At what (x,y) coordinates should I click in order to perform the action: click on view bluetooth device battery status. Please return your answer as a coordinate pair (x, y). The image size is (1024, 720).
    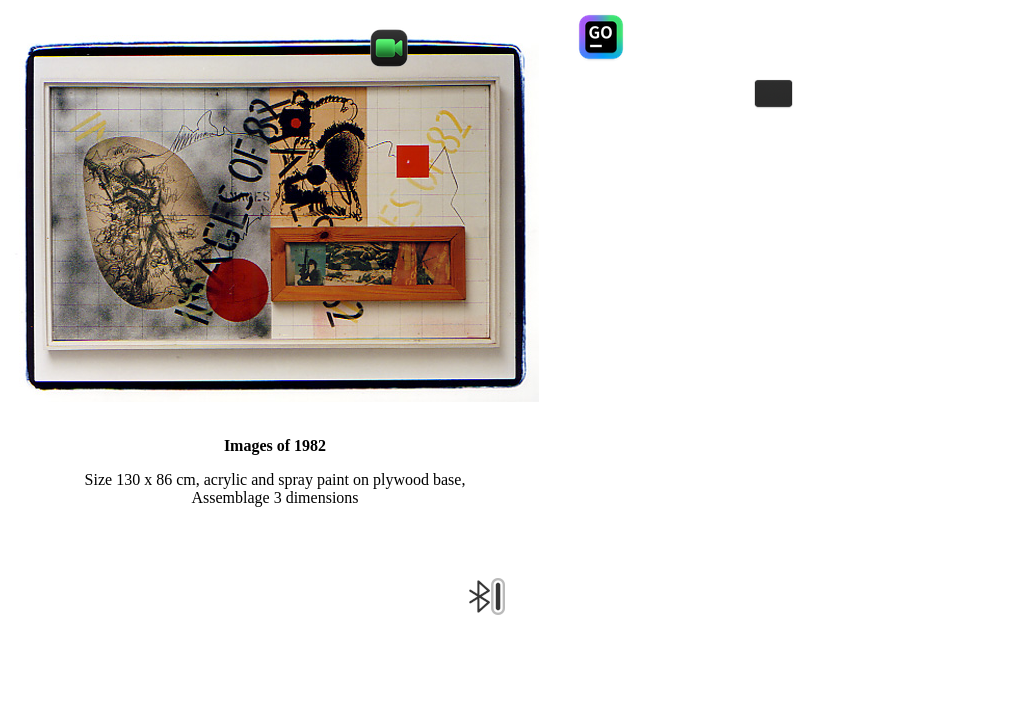
    Looking at the image, I should click on (486, 596).